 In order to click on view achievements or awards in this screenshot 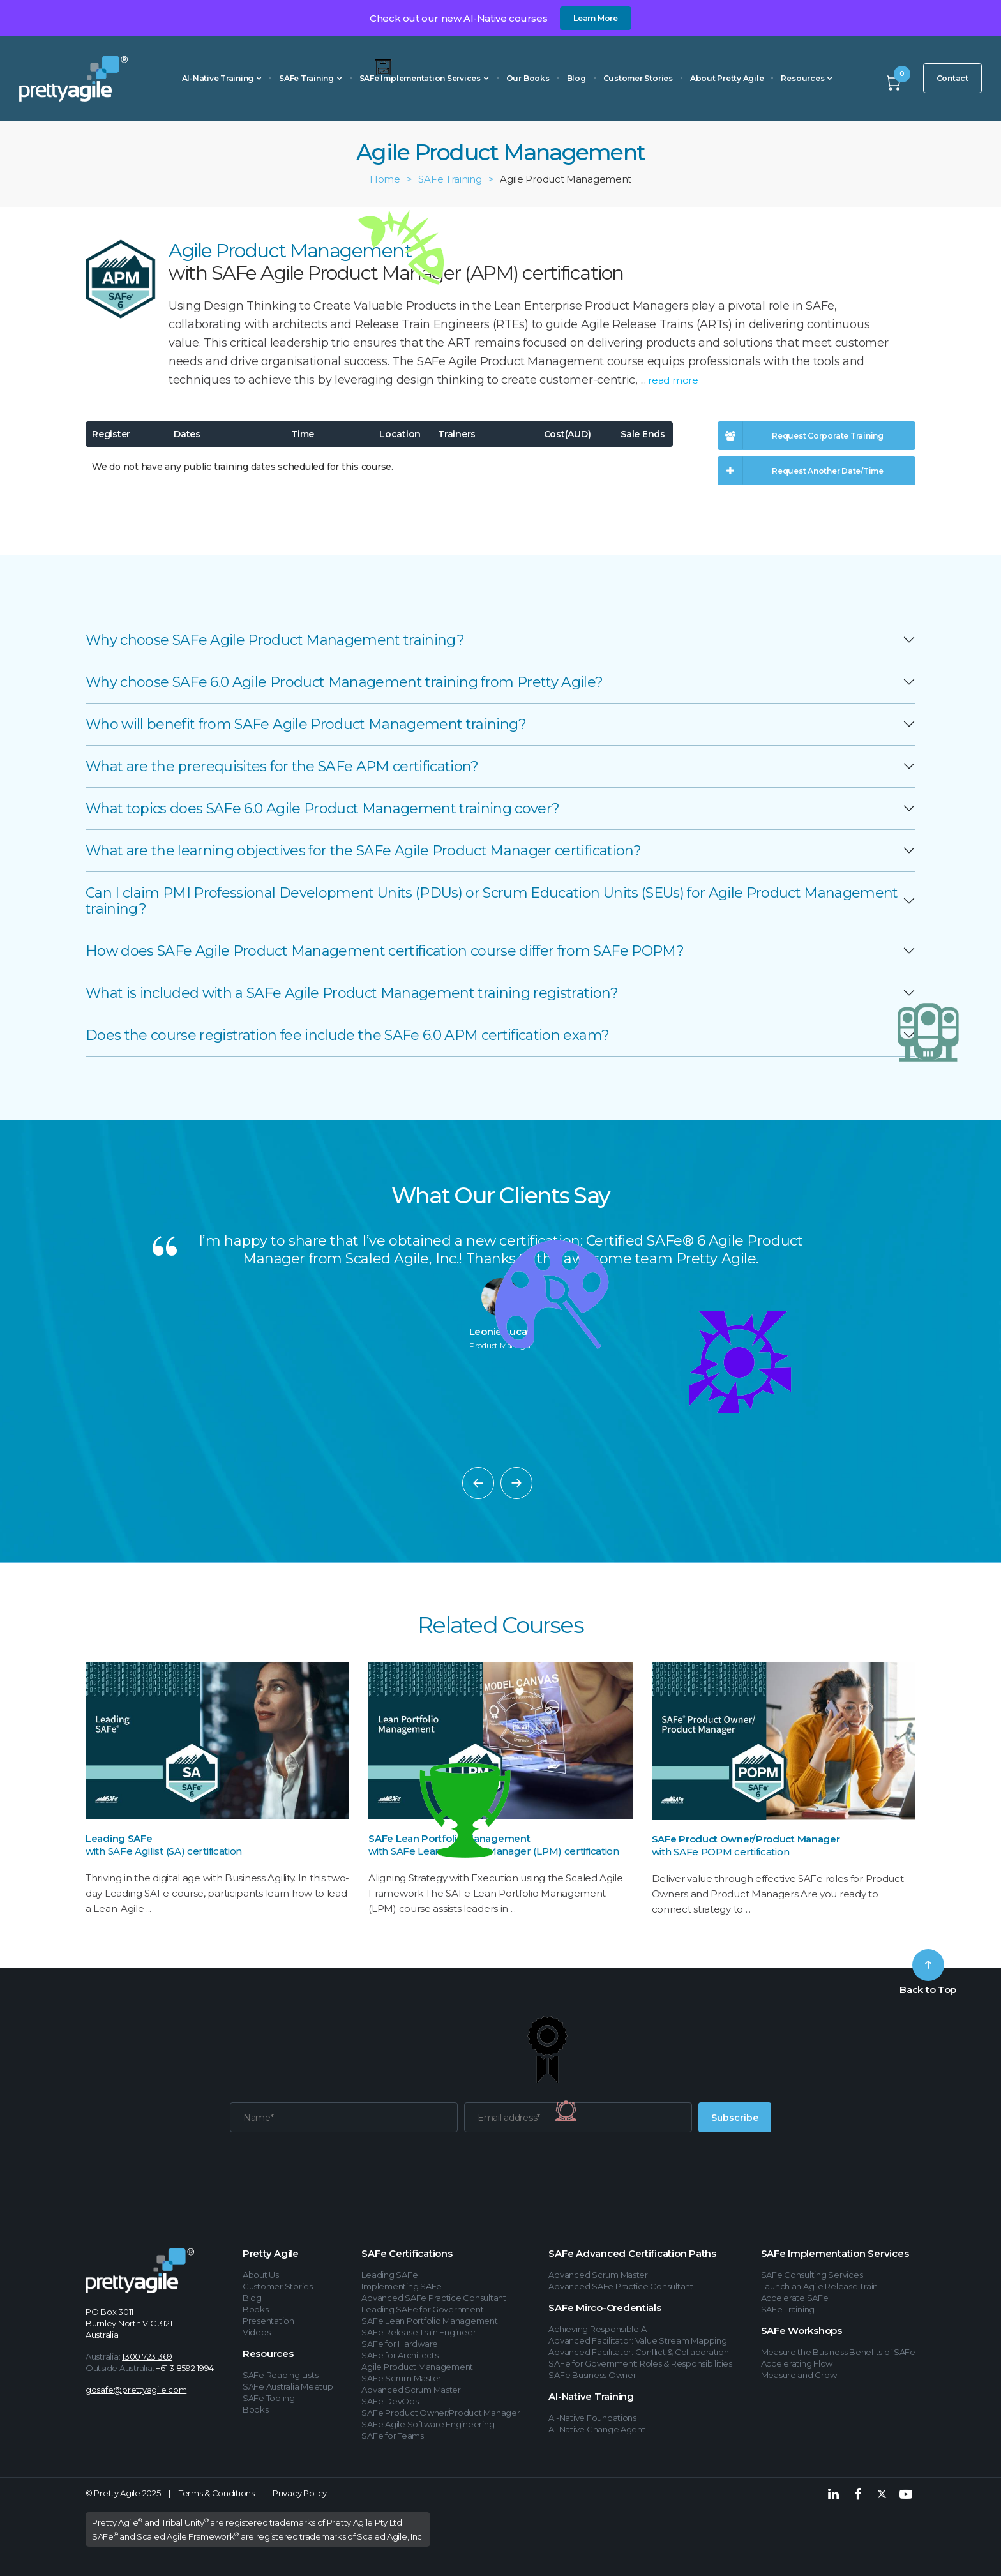, I will do `click(465, 1810)`.